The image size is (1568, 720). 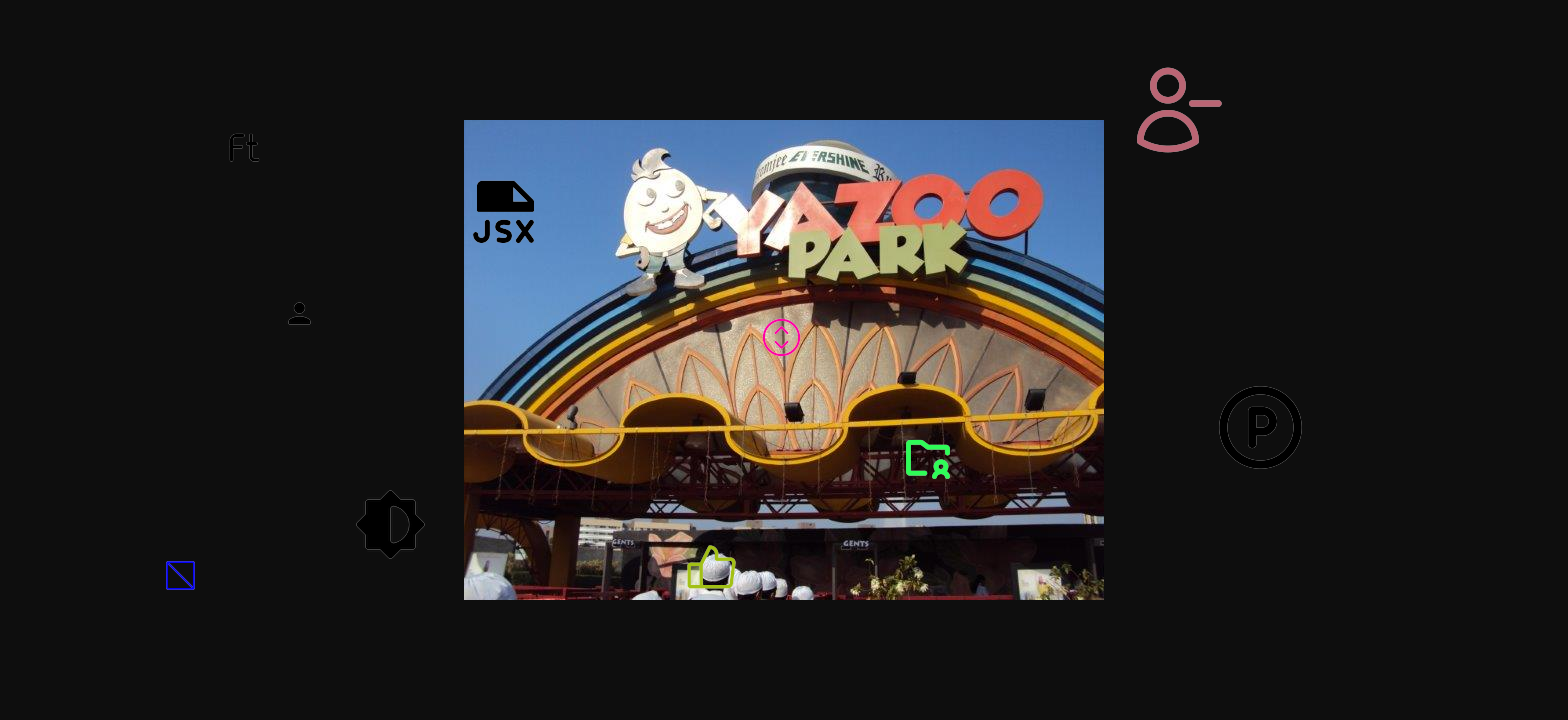 I want to click on remove a user or contact, so click(x=1175, y=110).